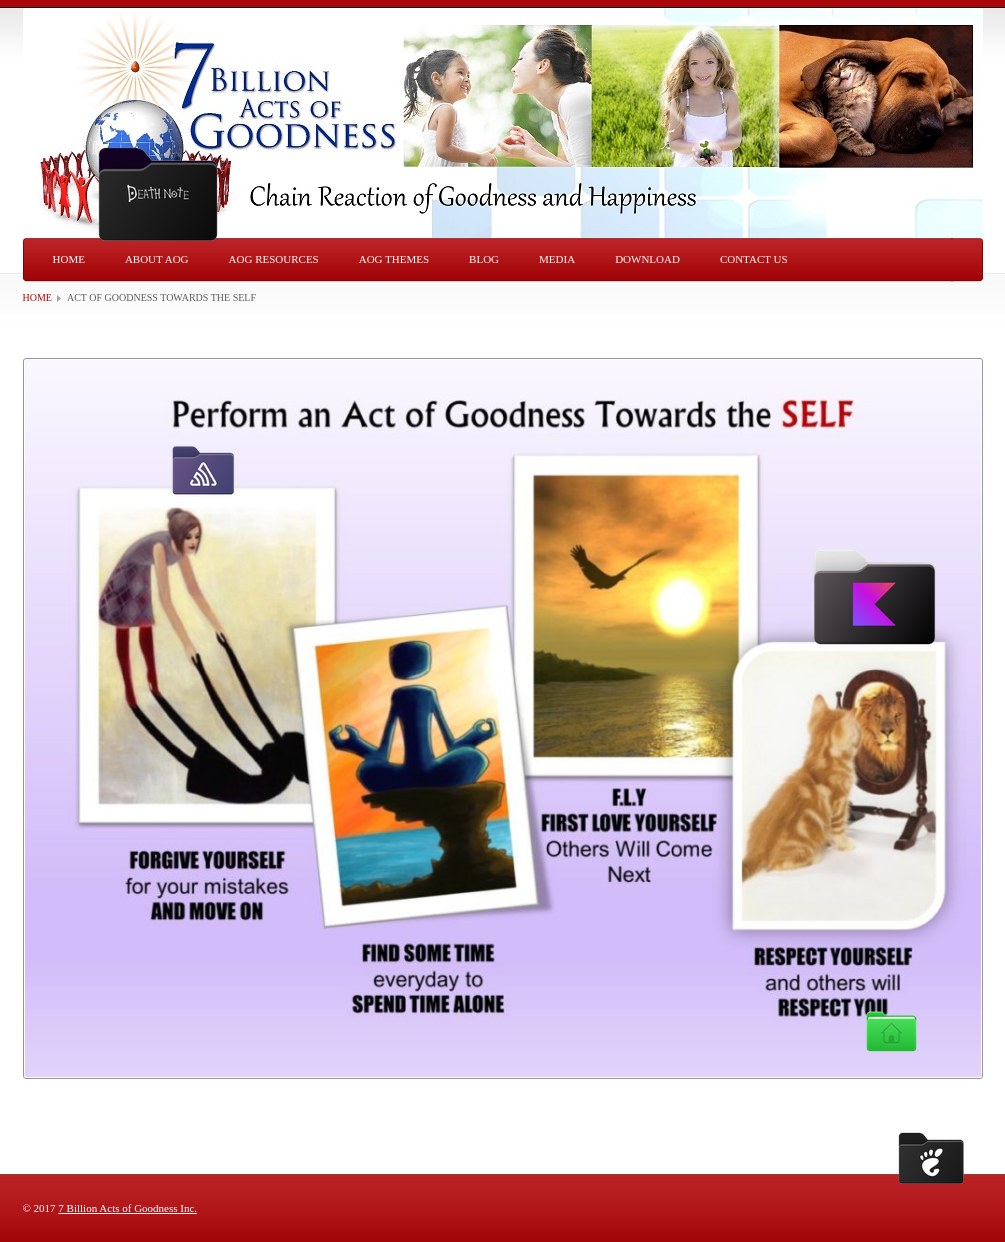  Describe the element at coordinates (157, 197) in the screenshot. I see `folder containing death note anime/manga related files` at that location.